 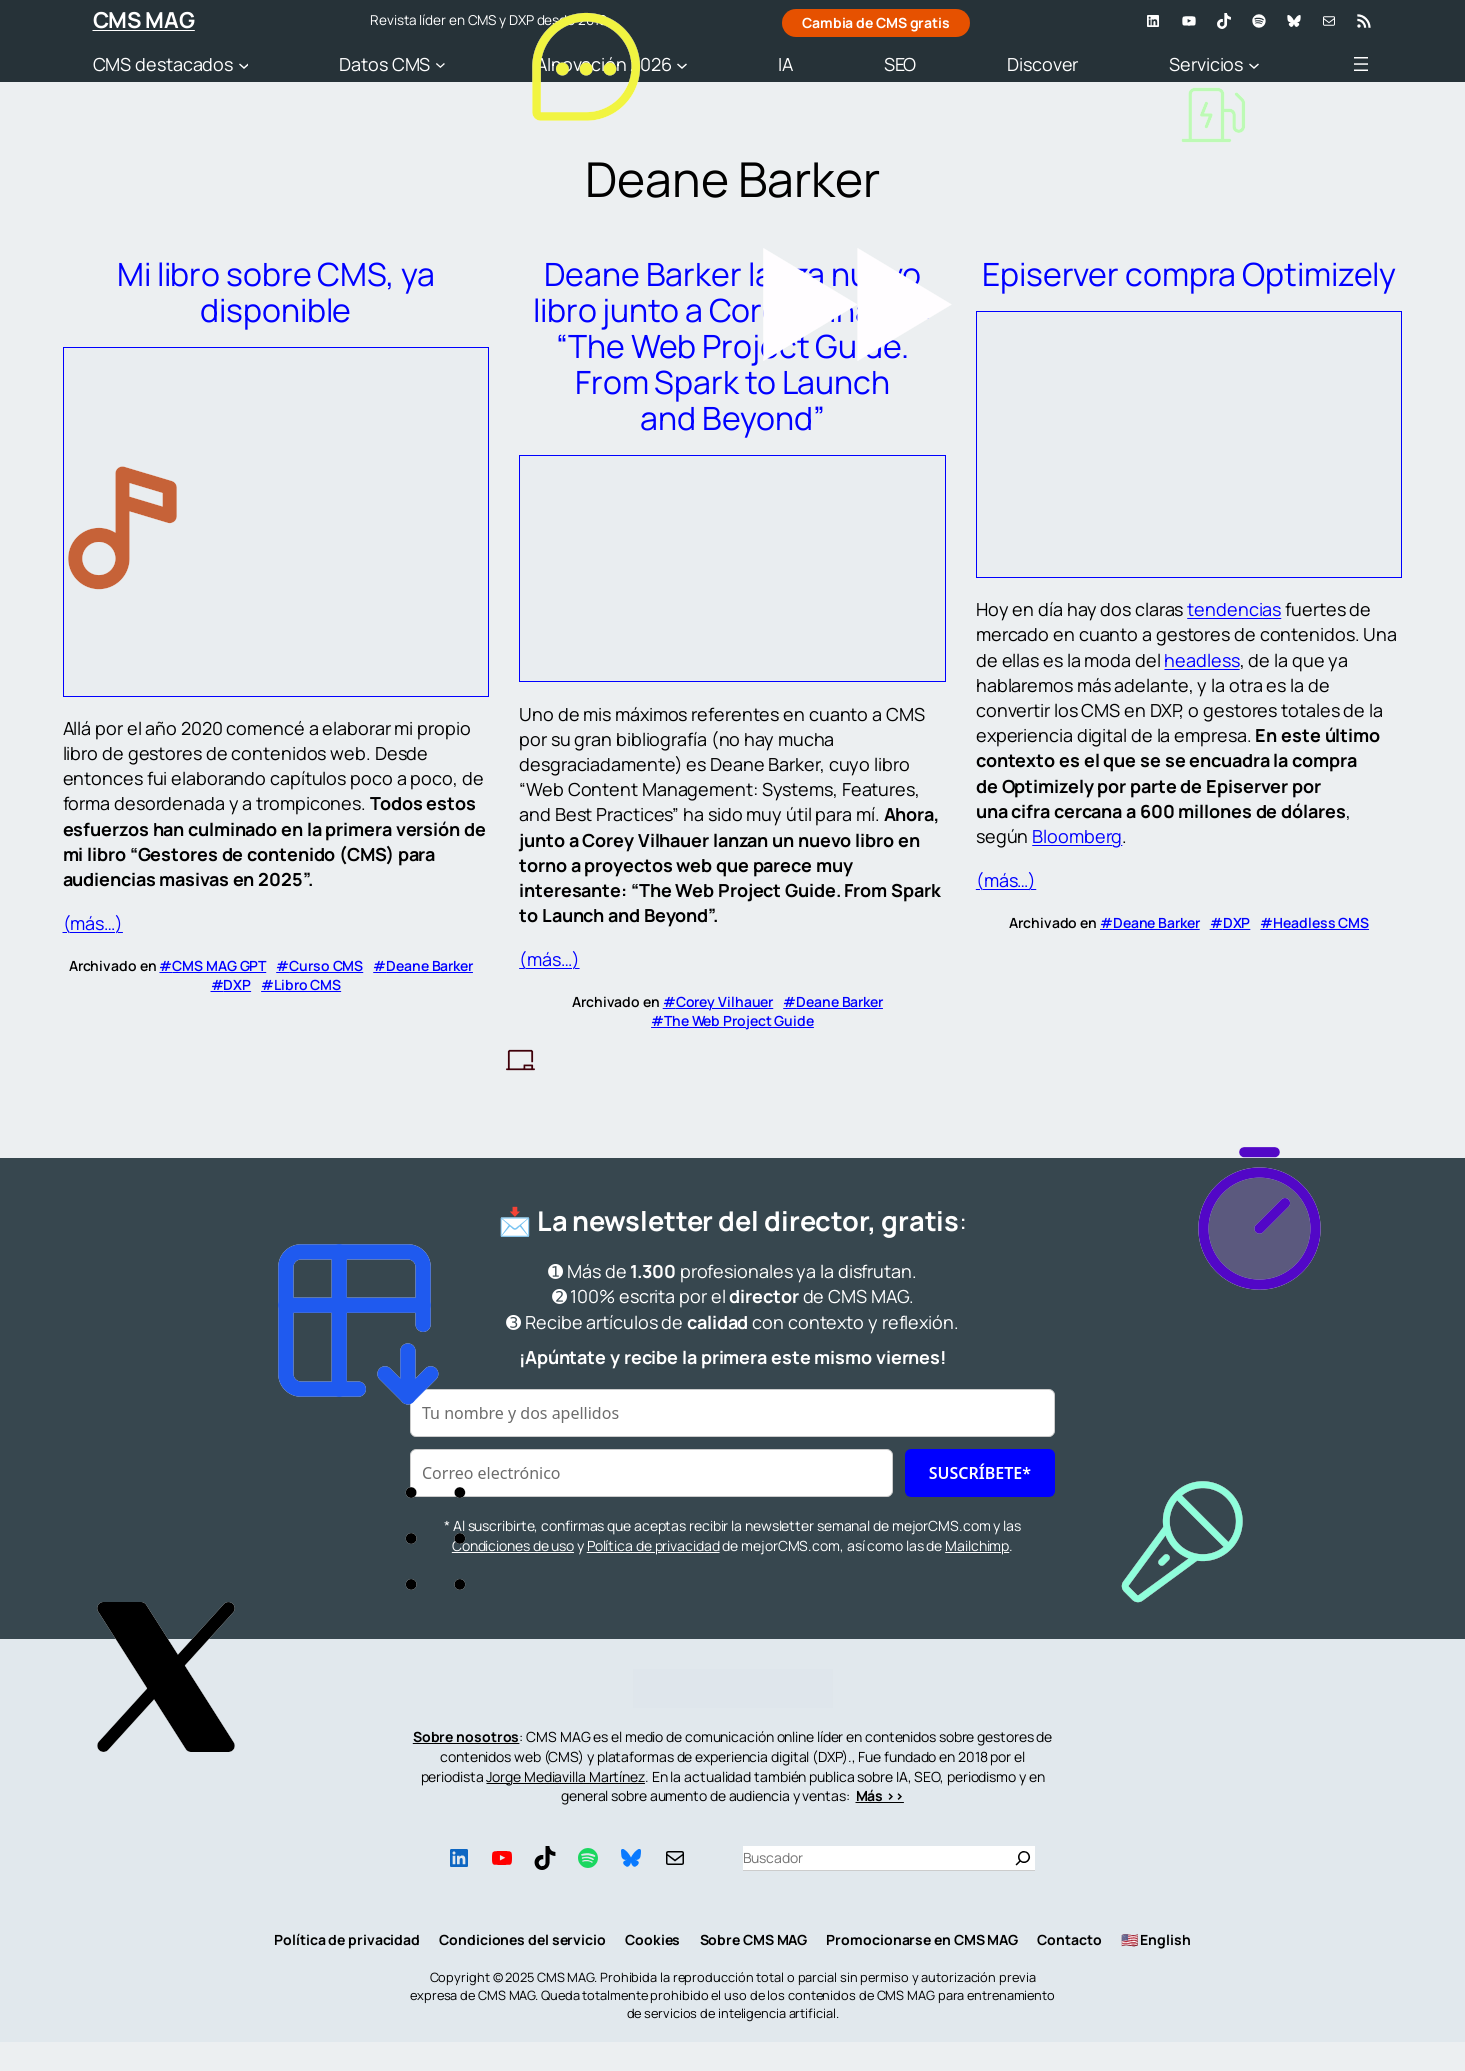 What do you see at coordinates (520, 1060) in the screenshot?
I see `access whiteboard or presentation mode` at bounding box center [520, 1060].